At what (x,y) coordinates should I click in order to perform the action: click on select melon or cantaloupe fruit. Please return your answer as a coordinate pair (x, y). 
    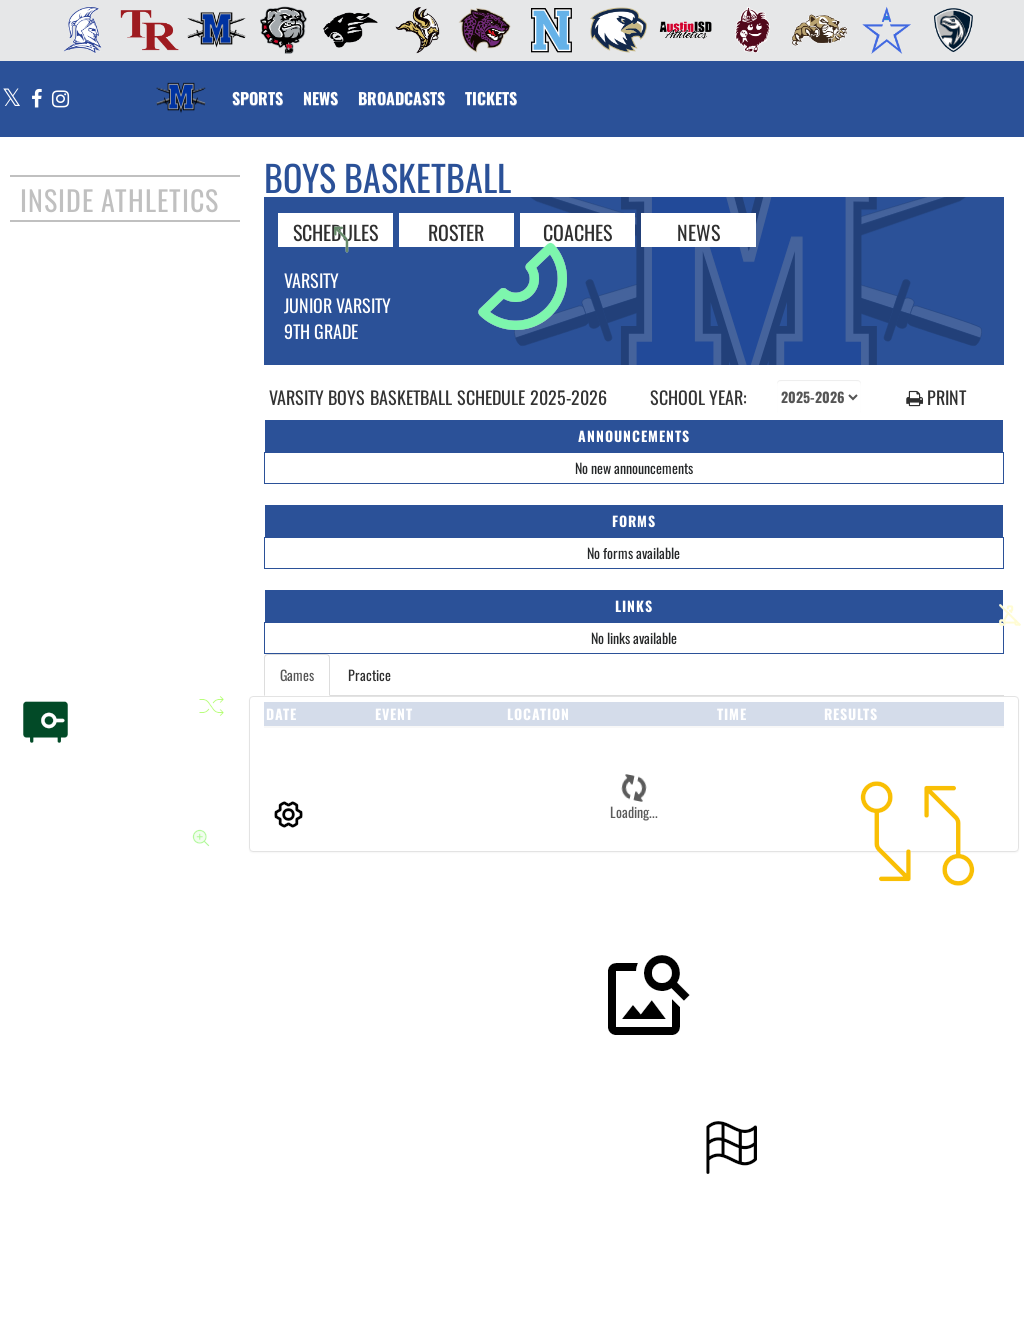
    Looking at the image, I should click on (525, 288).